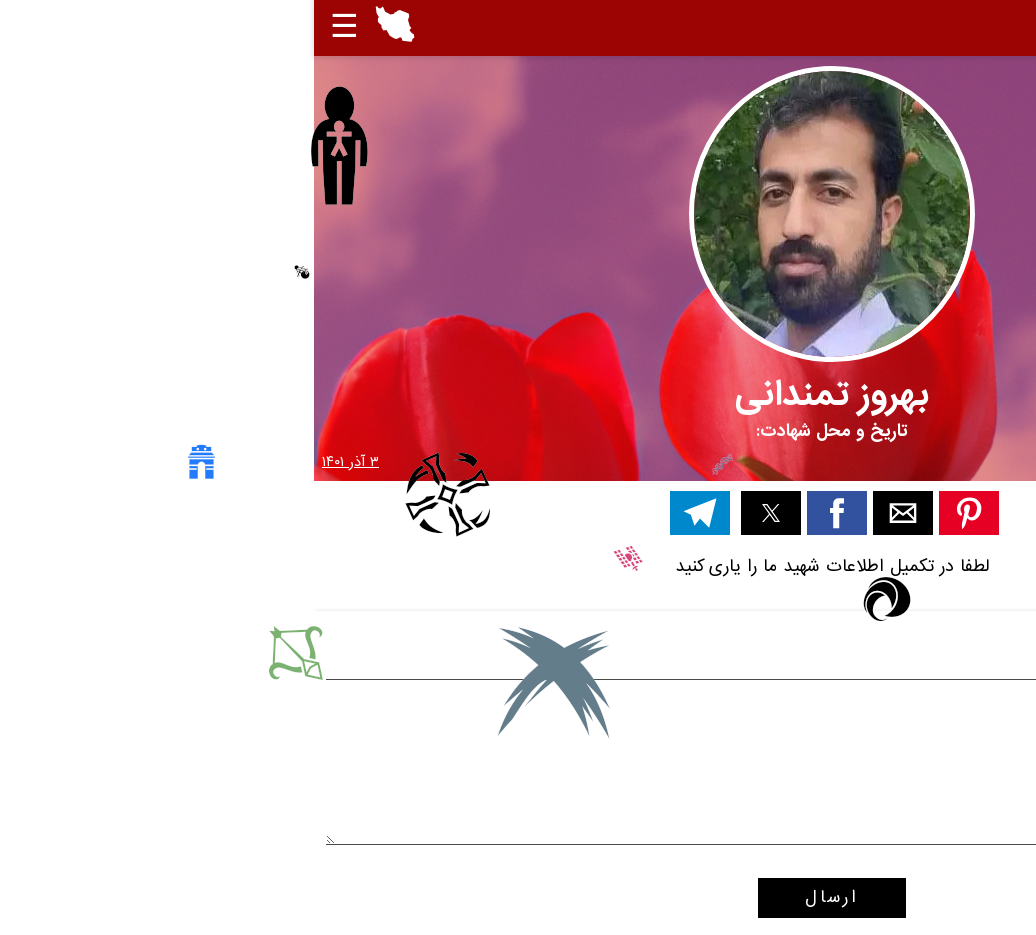  Describe the element at coordinates (302, 272) in the screenshot. I see `indicates electrical or energy-based attack` at that location.